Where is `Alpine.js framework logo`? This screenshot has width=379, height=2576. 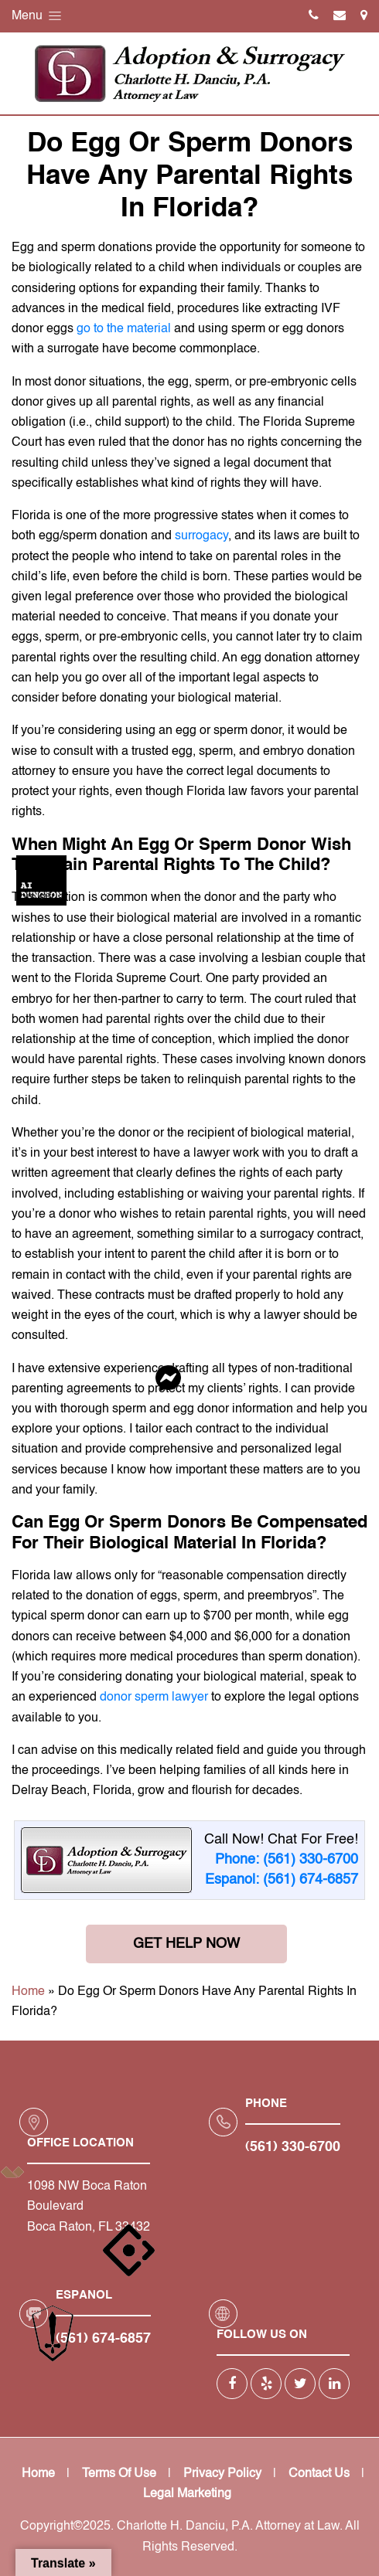
Alpine.js framework logo is located at coordinates (12, 2172).